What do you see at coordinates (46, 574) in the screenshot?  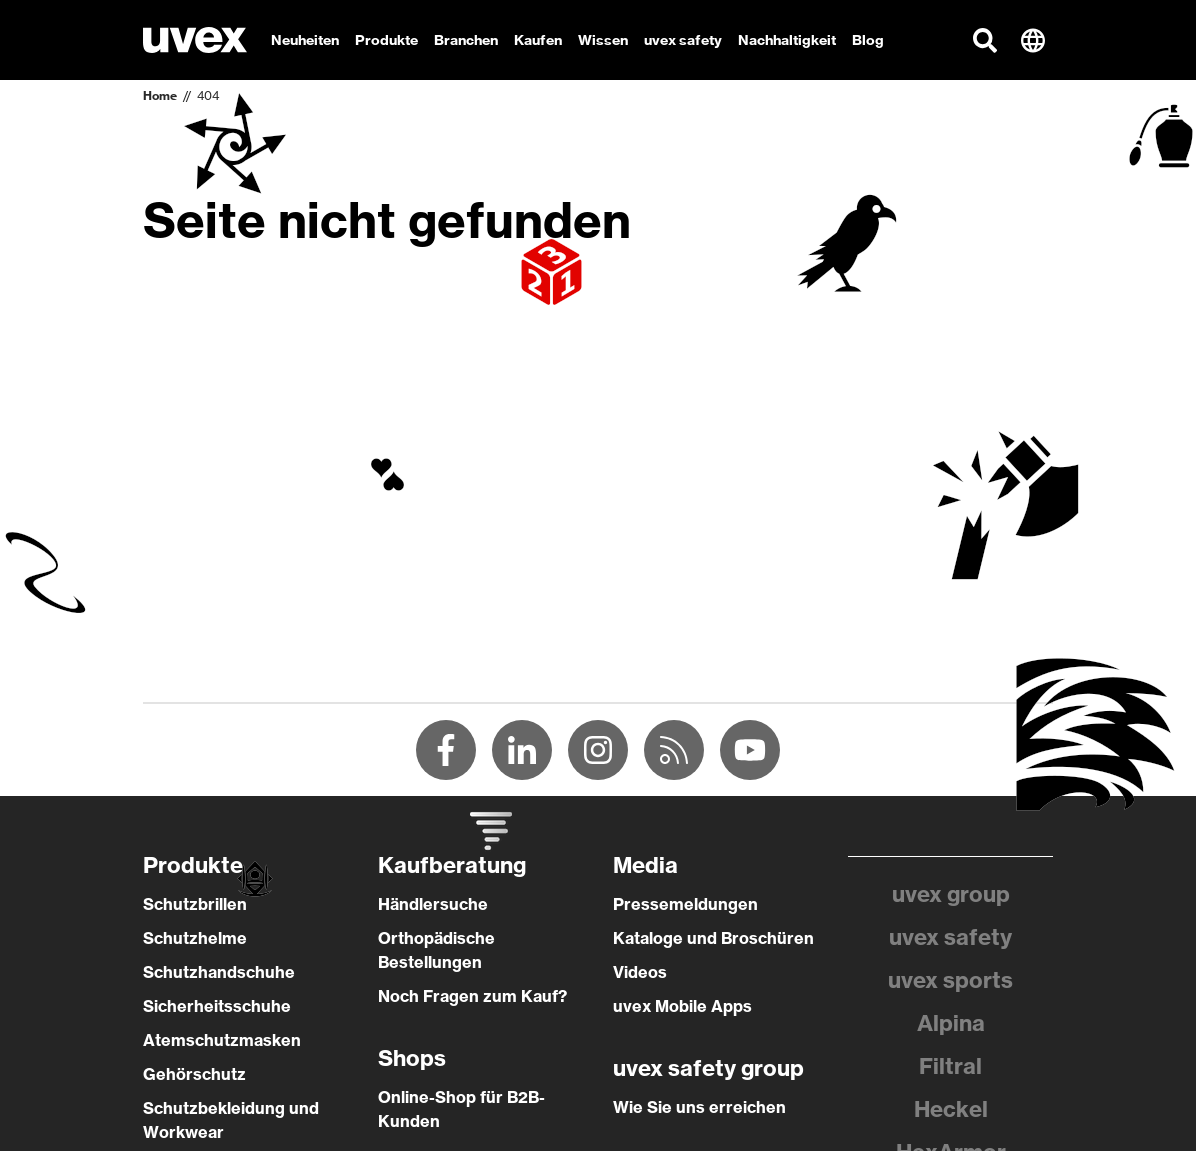 I see `indicates whip weapon or item in game inventory` at bounding box center [46, 574].